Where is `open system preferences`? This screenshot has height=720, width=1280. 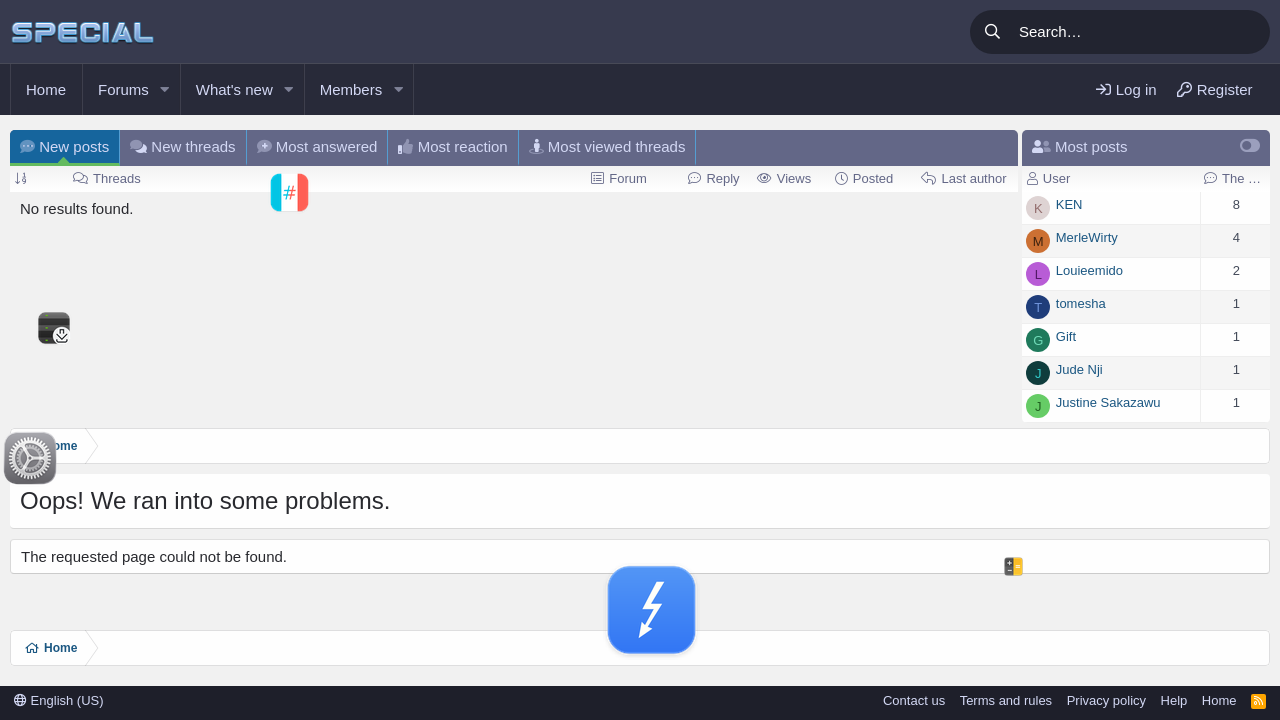
open system preferences is located at coordinates (30, 458).